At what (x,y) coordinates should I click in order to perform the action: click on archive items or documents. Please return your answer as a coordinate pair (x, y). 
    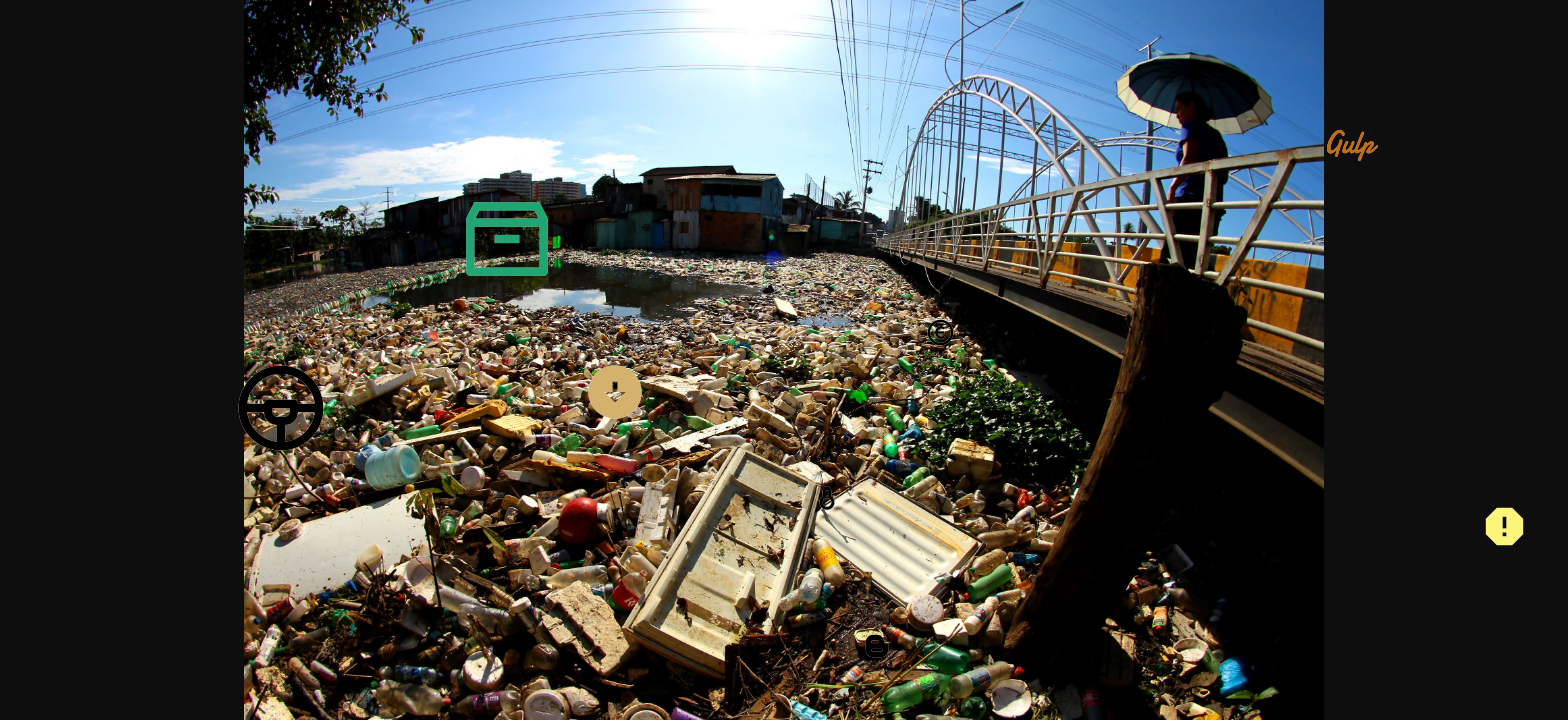
    Looking at the image, I should click on (507, 239).